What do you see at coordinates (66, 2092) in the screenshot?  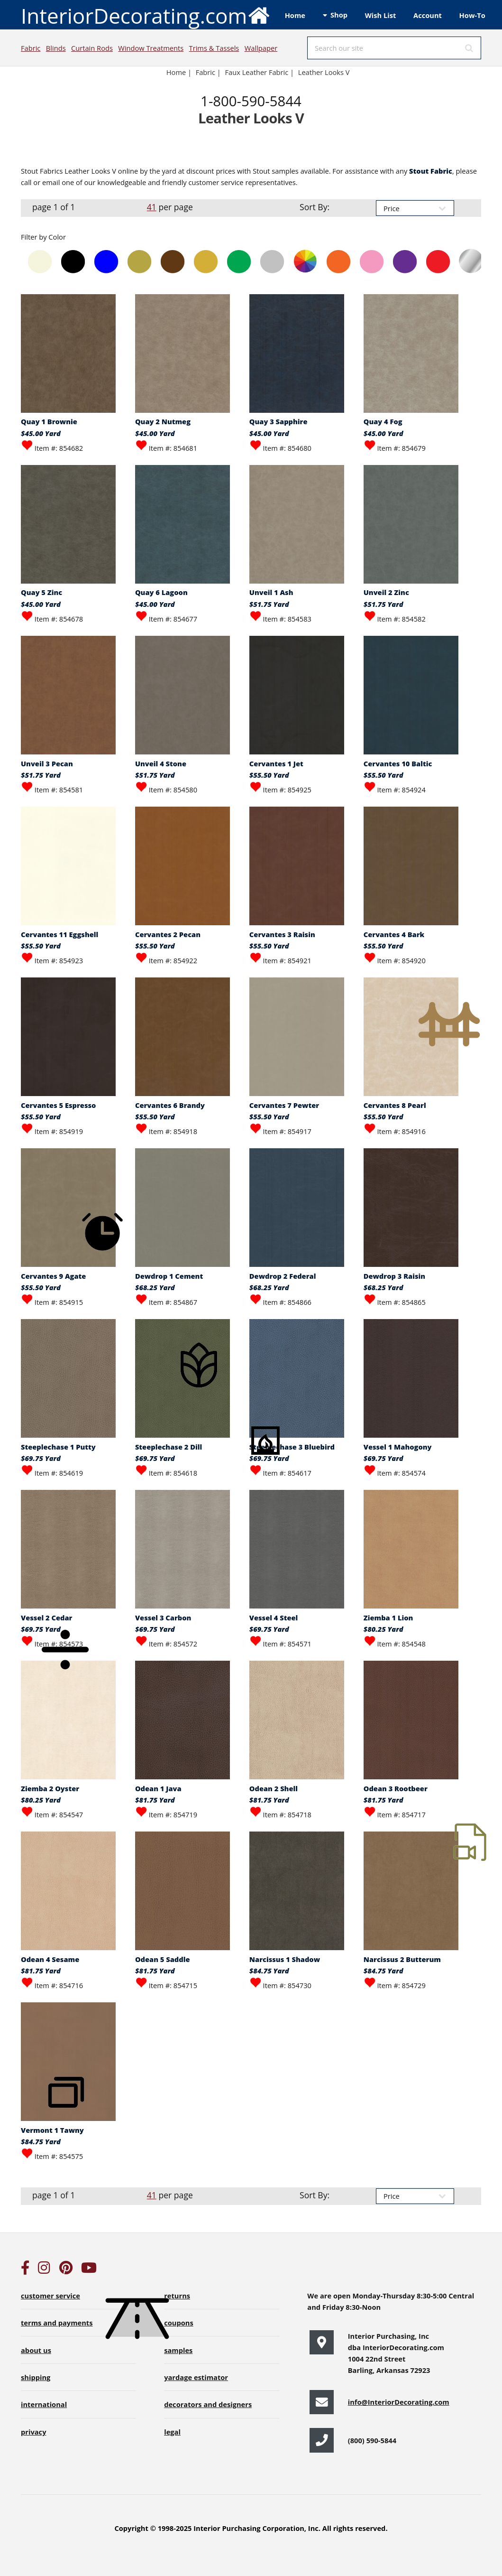 I see `view stacked cards or layers` at bounding box center [66, 2092].